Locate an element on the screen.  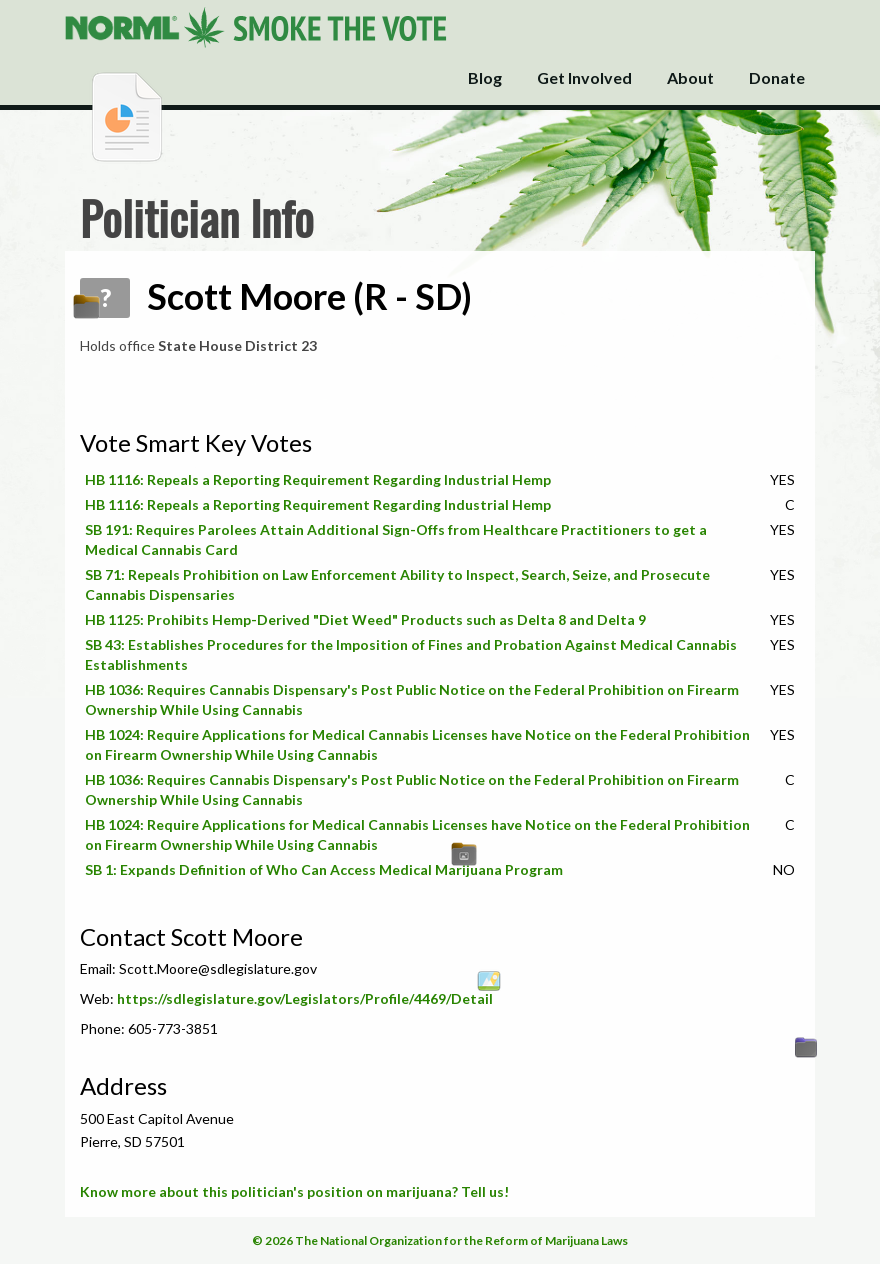
open folder to view contents is located at coordinates (806, 1047).